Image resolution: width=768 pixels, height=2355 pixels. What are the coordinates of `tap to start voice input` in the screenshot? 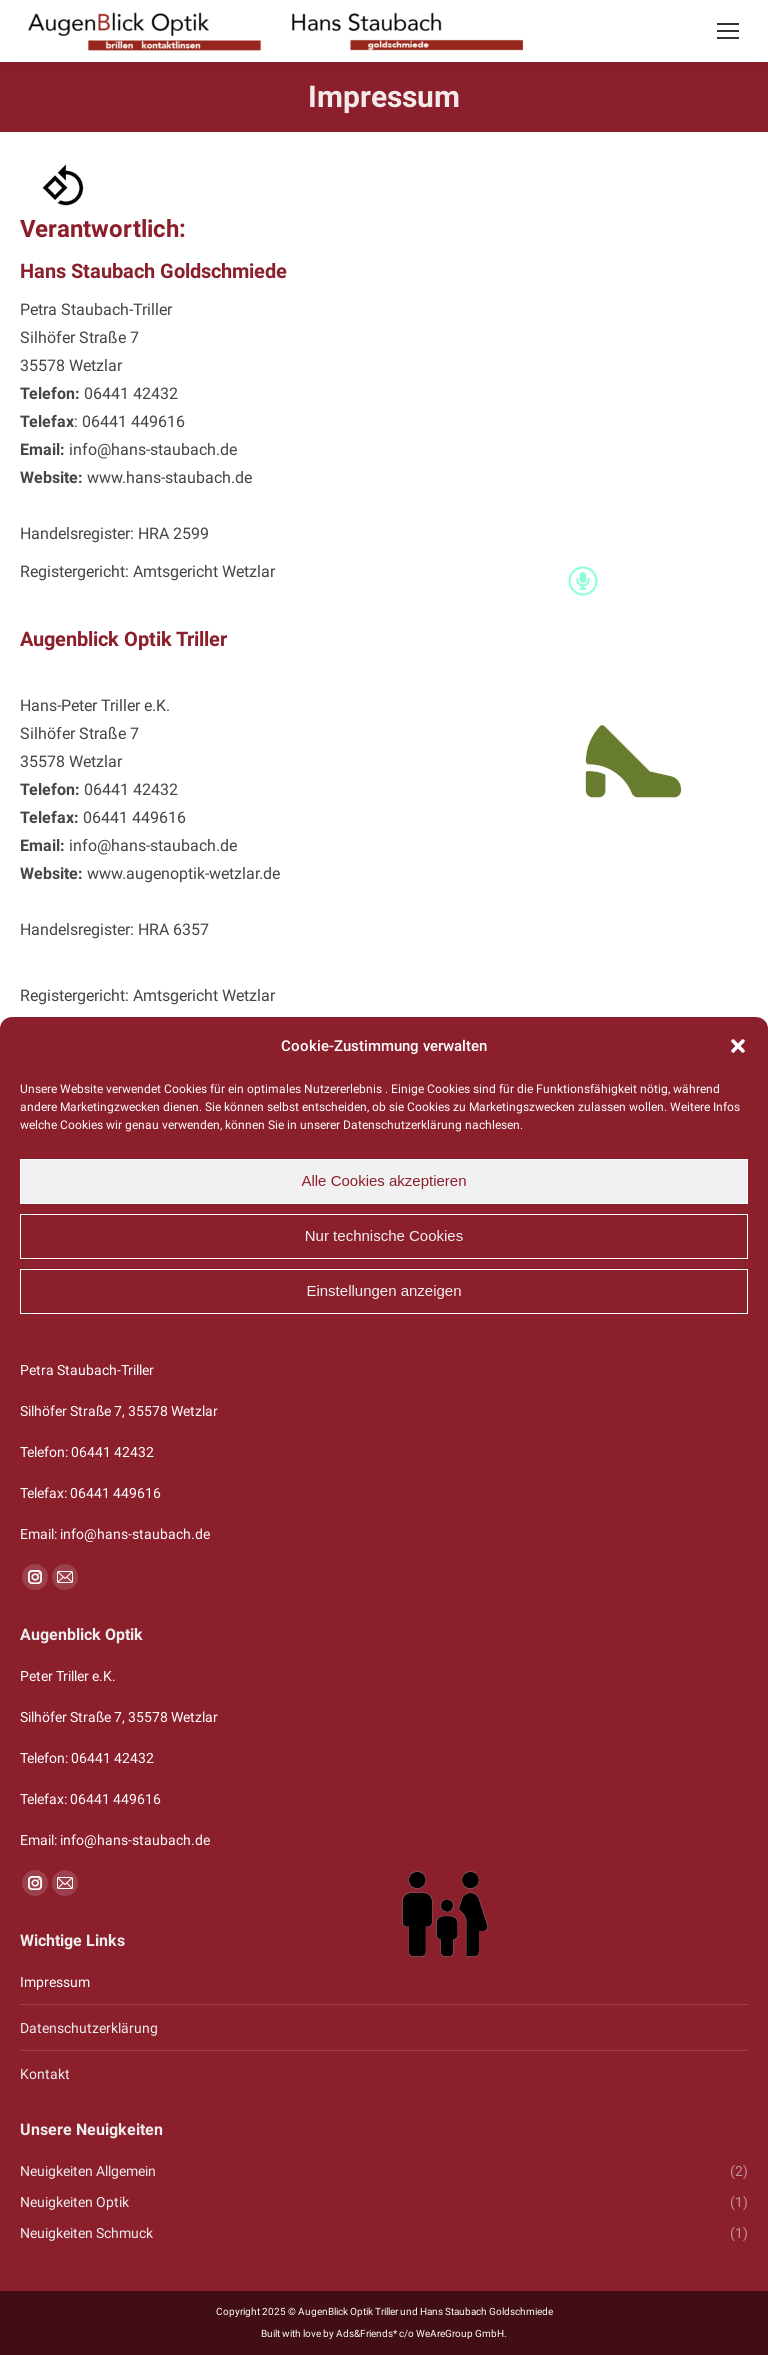 It's located at (583, 581).